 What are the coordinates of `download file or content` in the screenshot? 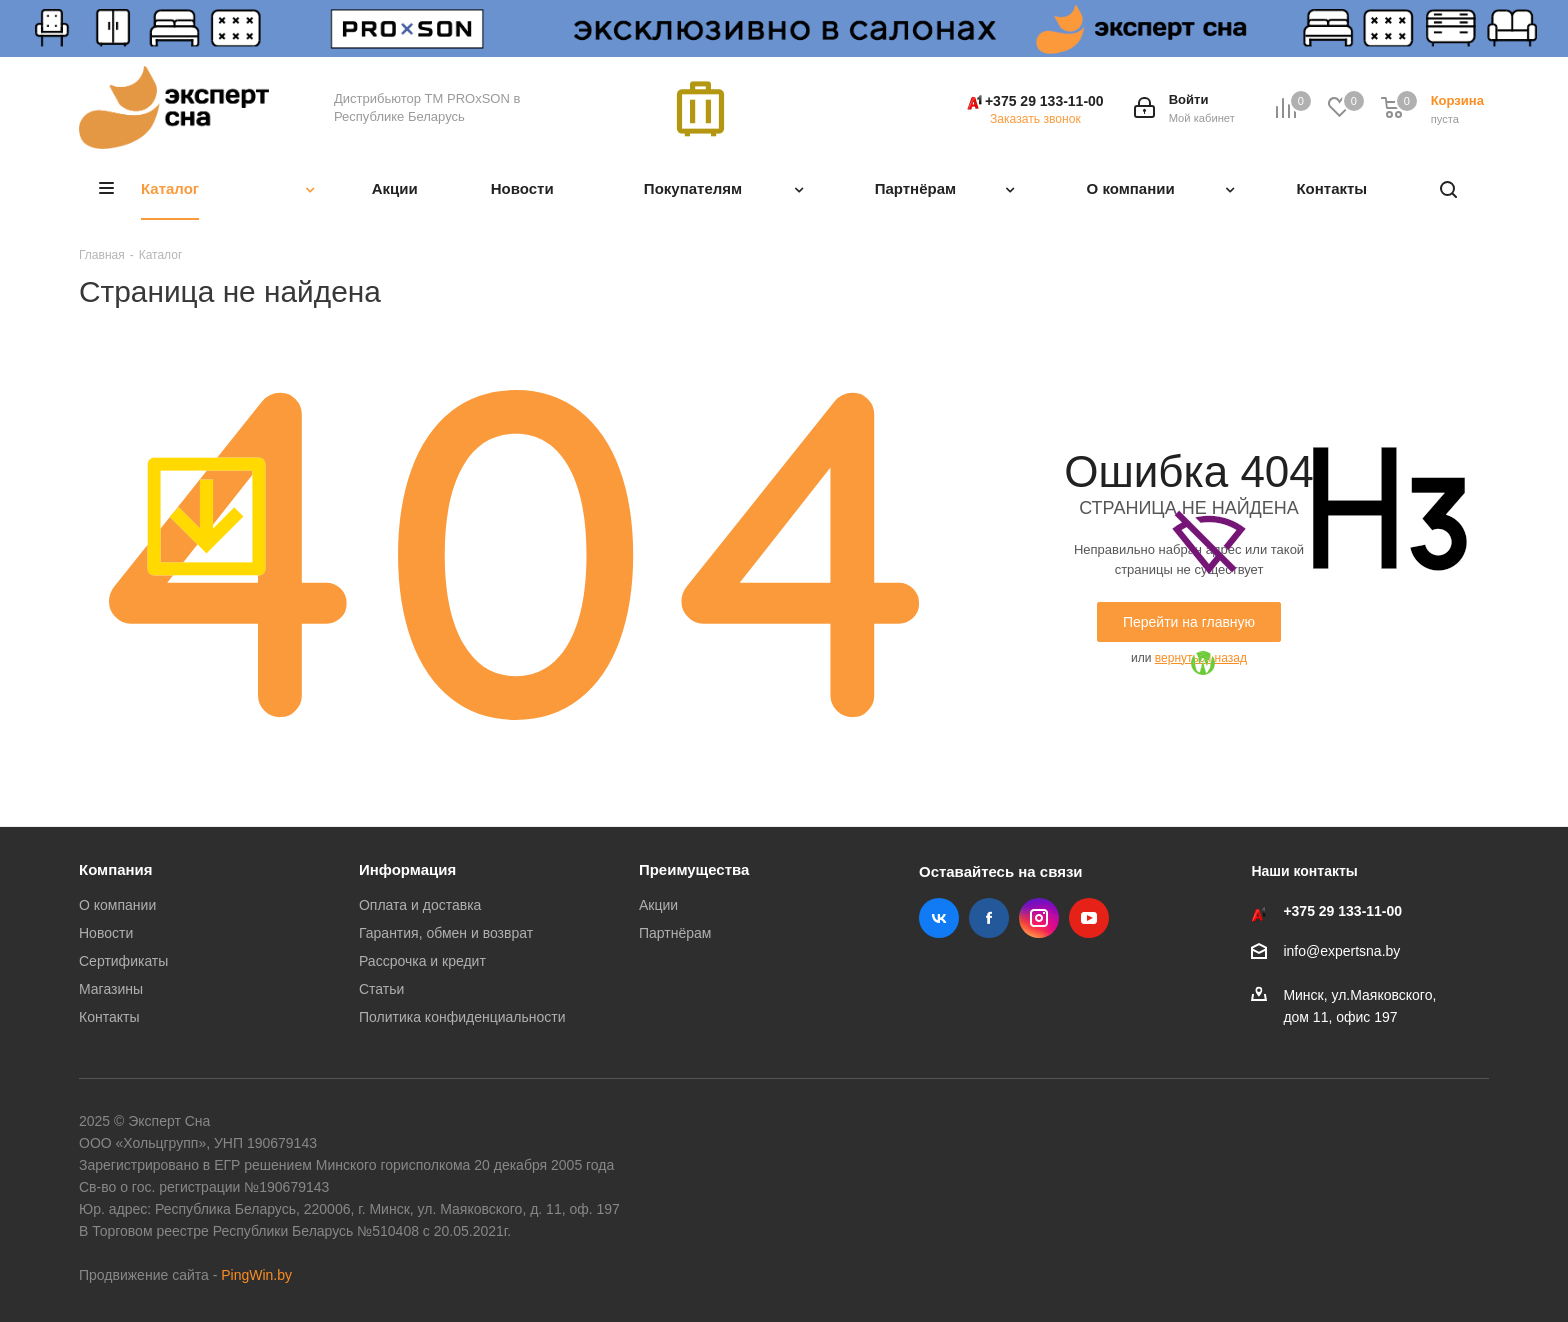 It's located at (206, 516).